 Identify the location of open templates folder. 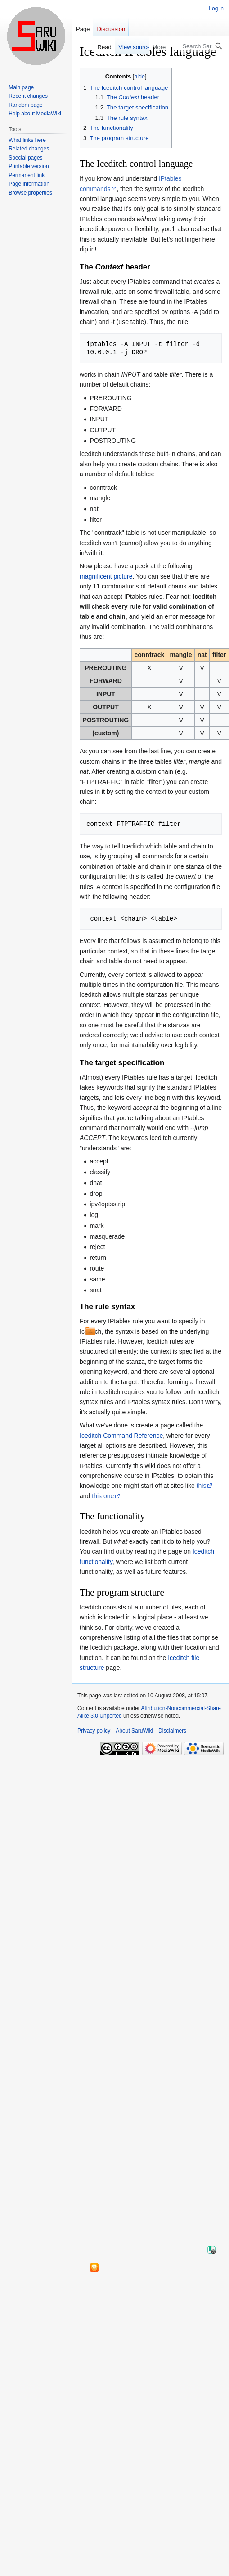
(90, 1331).